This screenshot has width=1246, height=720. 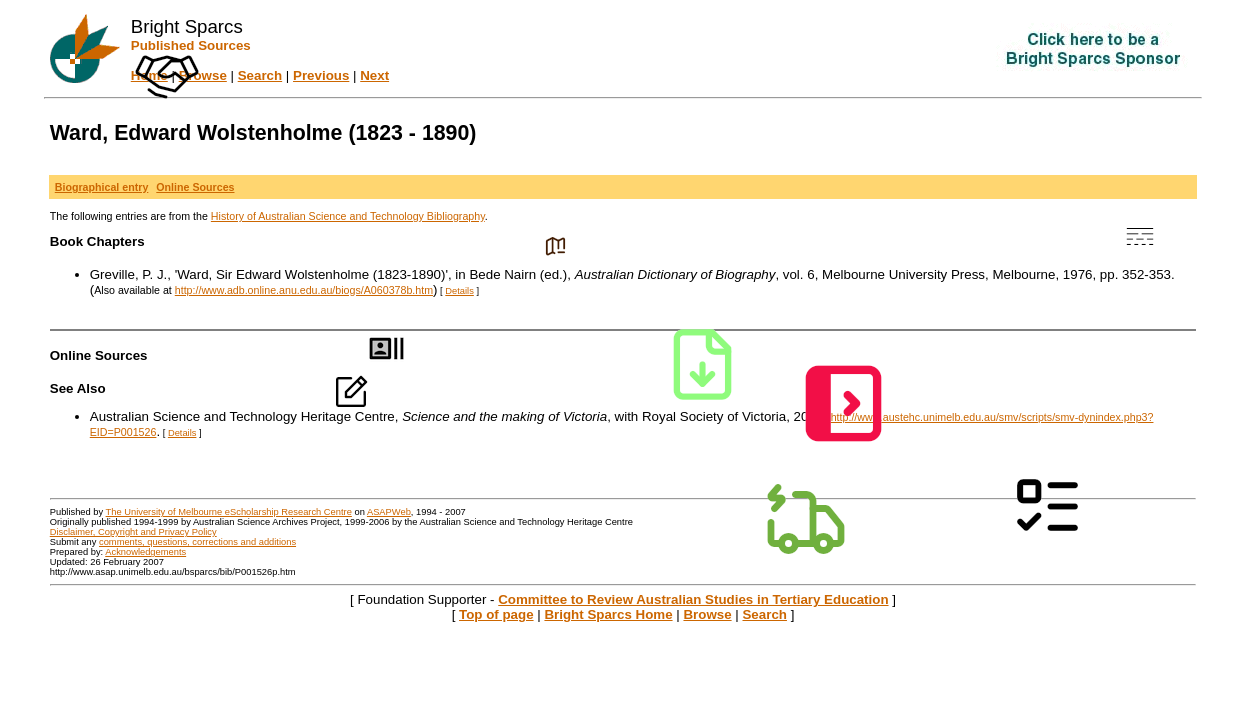 I want to click on expand the left sidebar, so click(x=843, y=403).